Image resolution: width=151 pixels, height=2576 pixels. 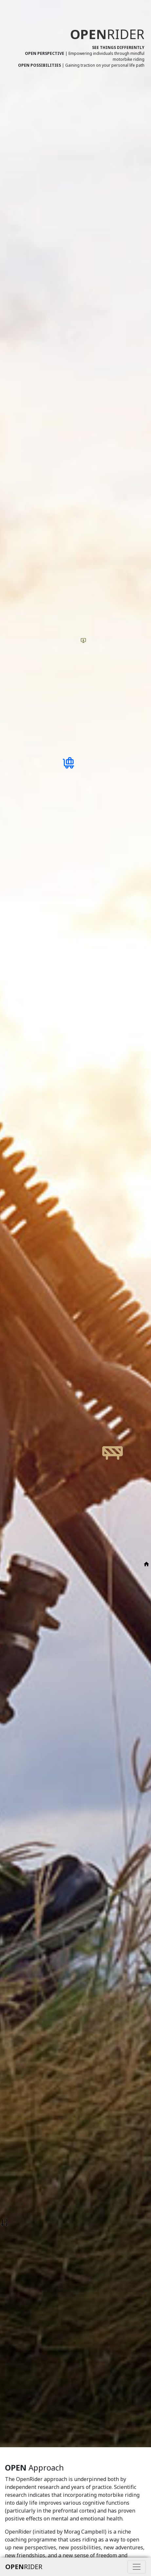 What do you see at coordinates (68, 763) in the screenshot?
I see `baggage claim area indicator` at bounding box center [68, 763].